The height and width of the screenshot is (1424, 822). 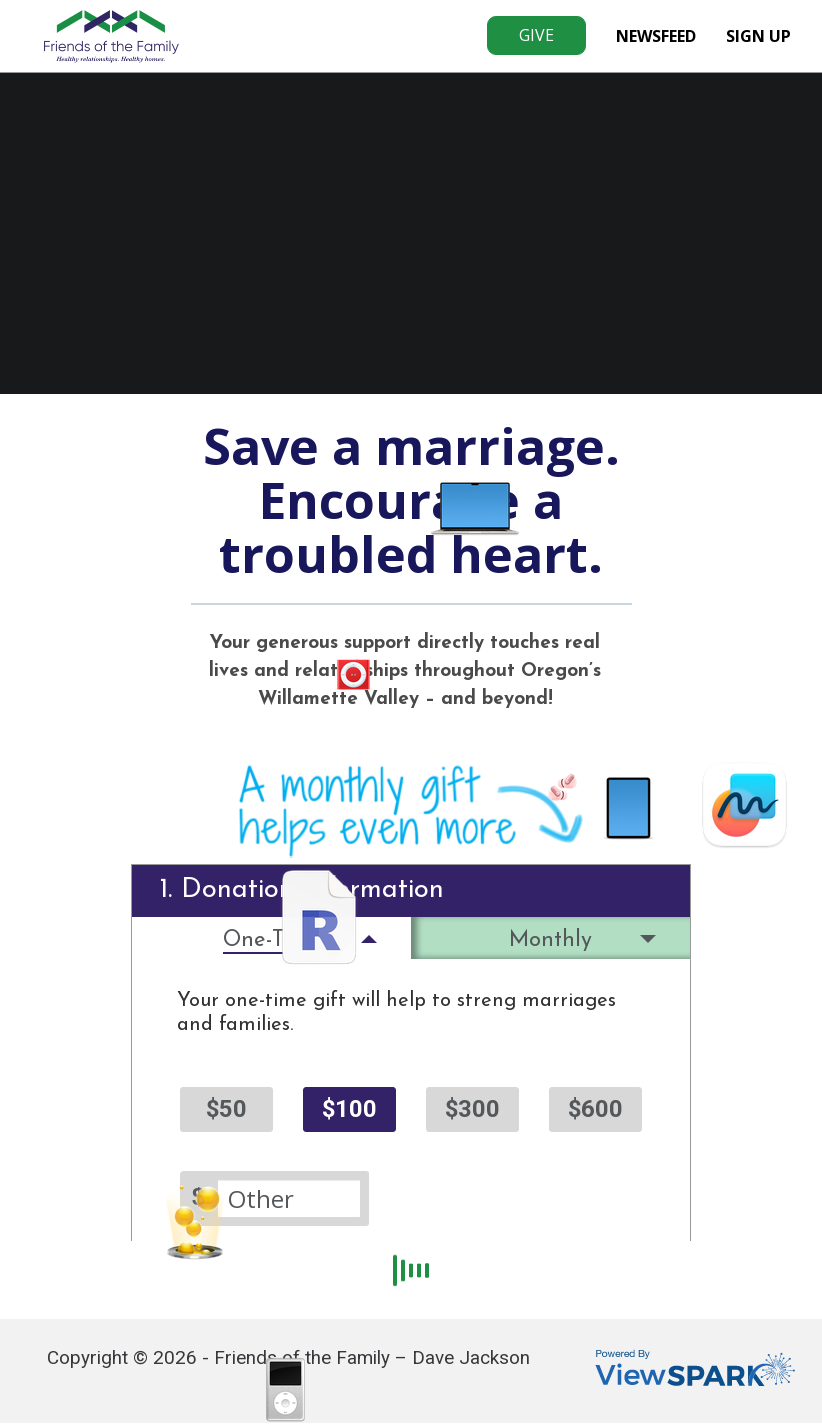 What do you see at coordinates (562, 787) in the screenshot?
I see `connect to beats wireless earbuds` at bounding box center [562, 787].